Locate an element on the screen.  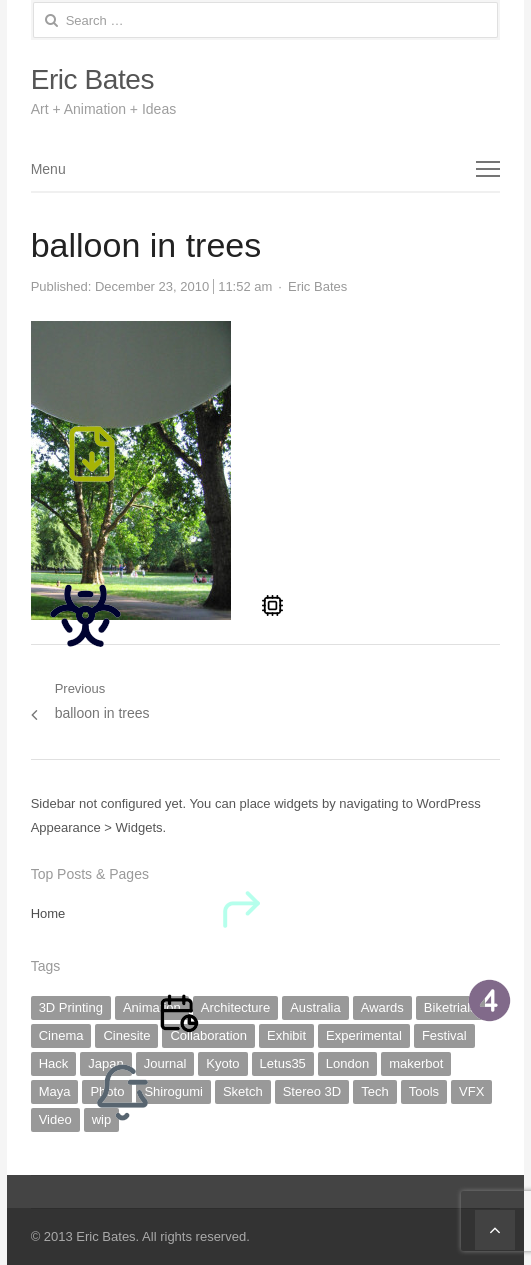
view calendar analytics and statistics is located at coordinates (178, 1012).